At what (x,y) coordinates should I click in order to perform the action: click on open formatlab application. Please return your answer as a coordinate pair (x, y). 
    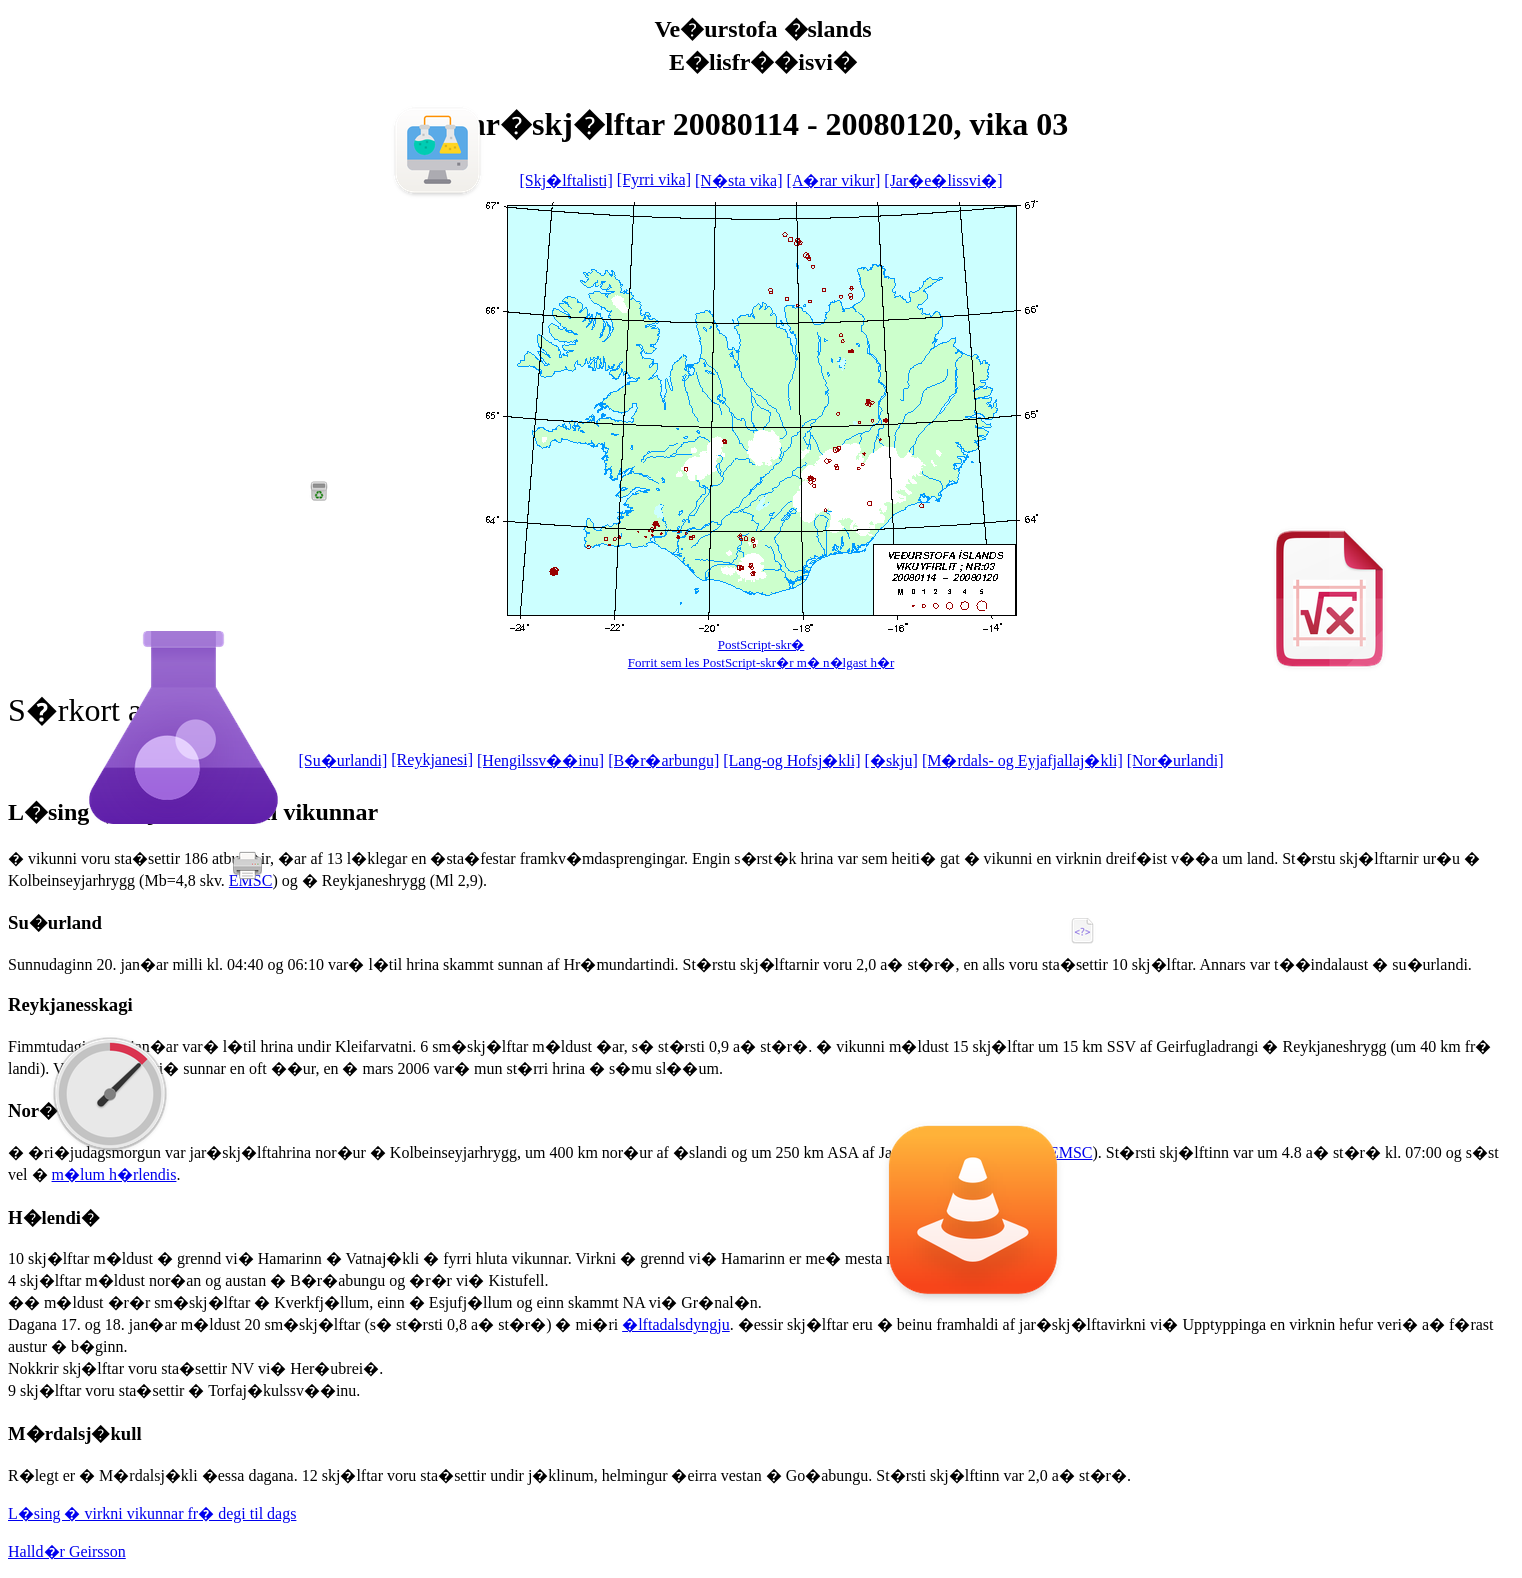
    Looking at the image, I should click on (437, 150).